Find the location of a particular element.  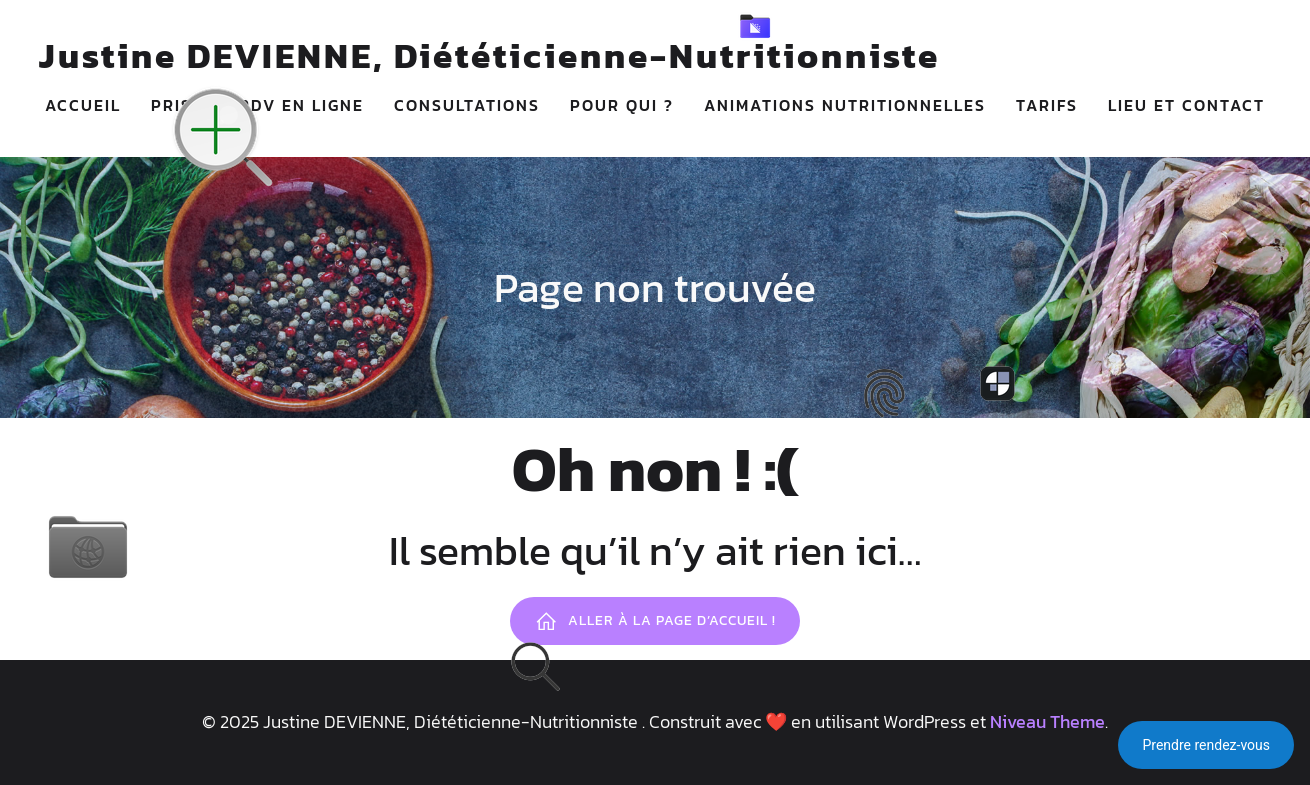

zoom in on the current view is located at coordinates (222, 136).